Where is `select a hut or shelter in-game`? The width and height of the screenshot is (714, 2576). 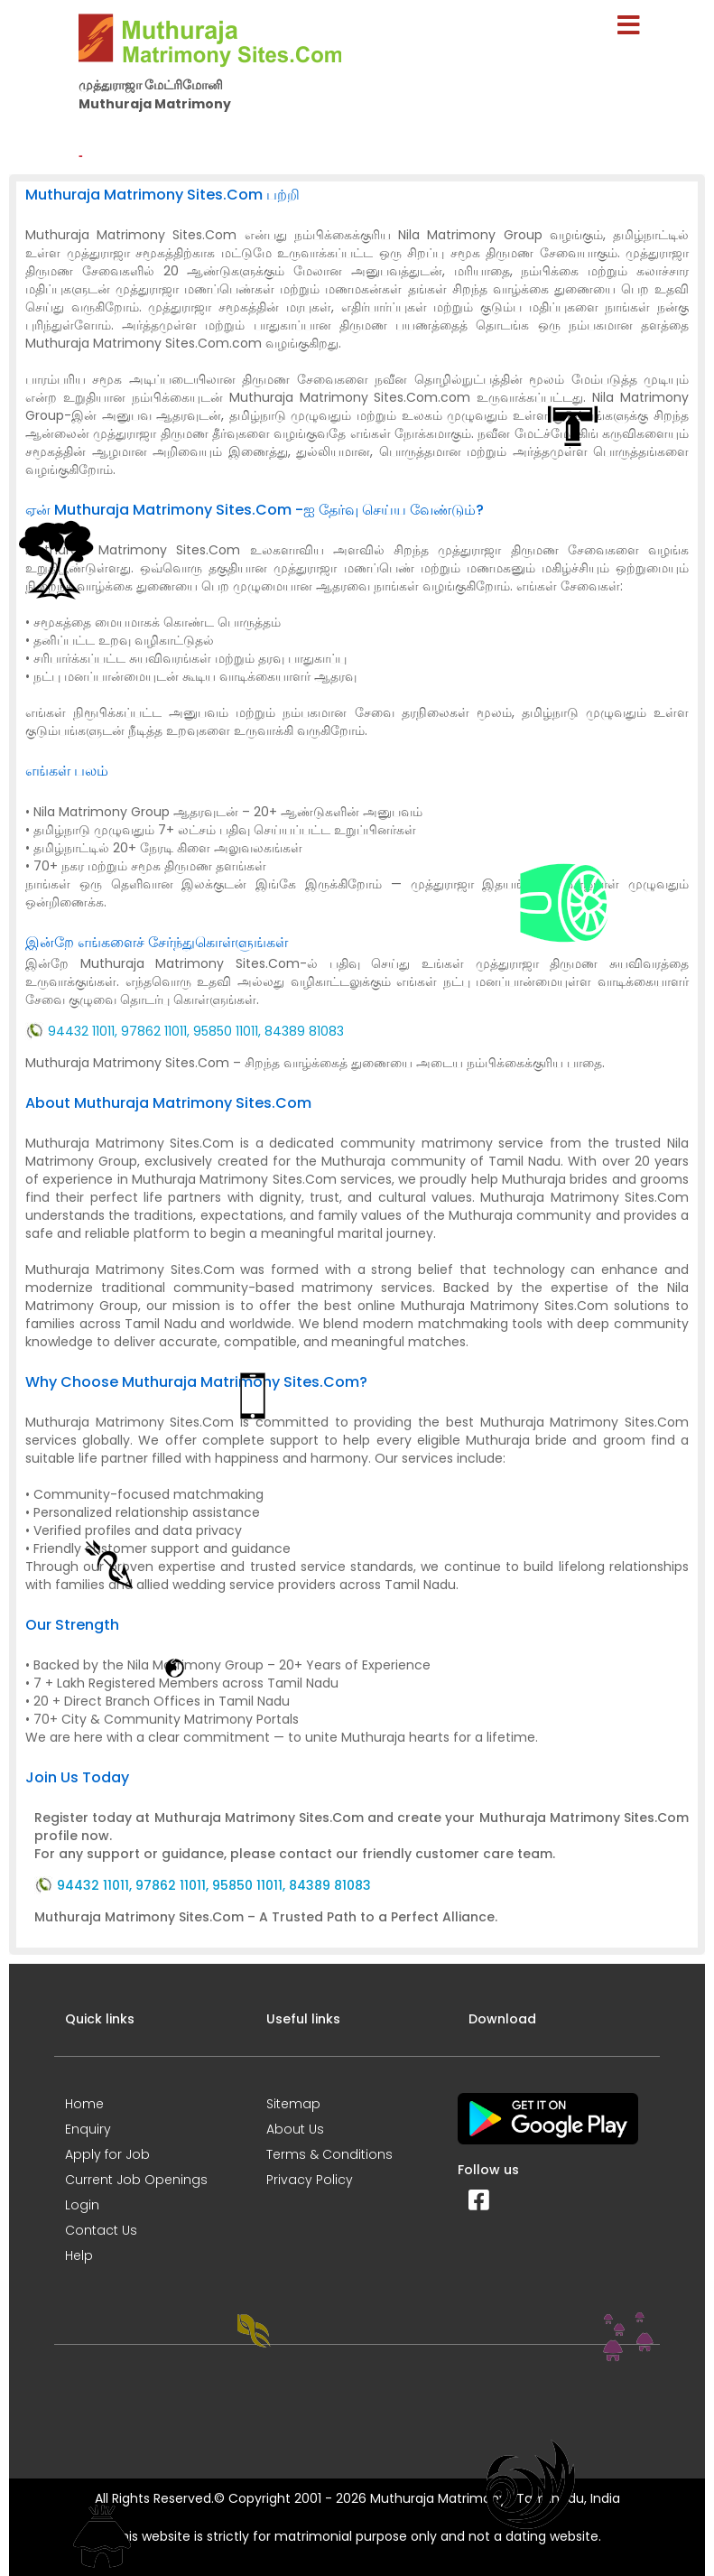
select a hut or shelter in-game is located at coordinates (102, 2536).